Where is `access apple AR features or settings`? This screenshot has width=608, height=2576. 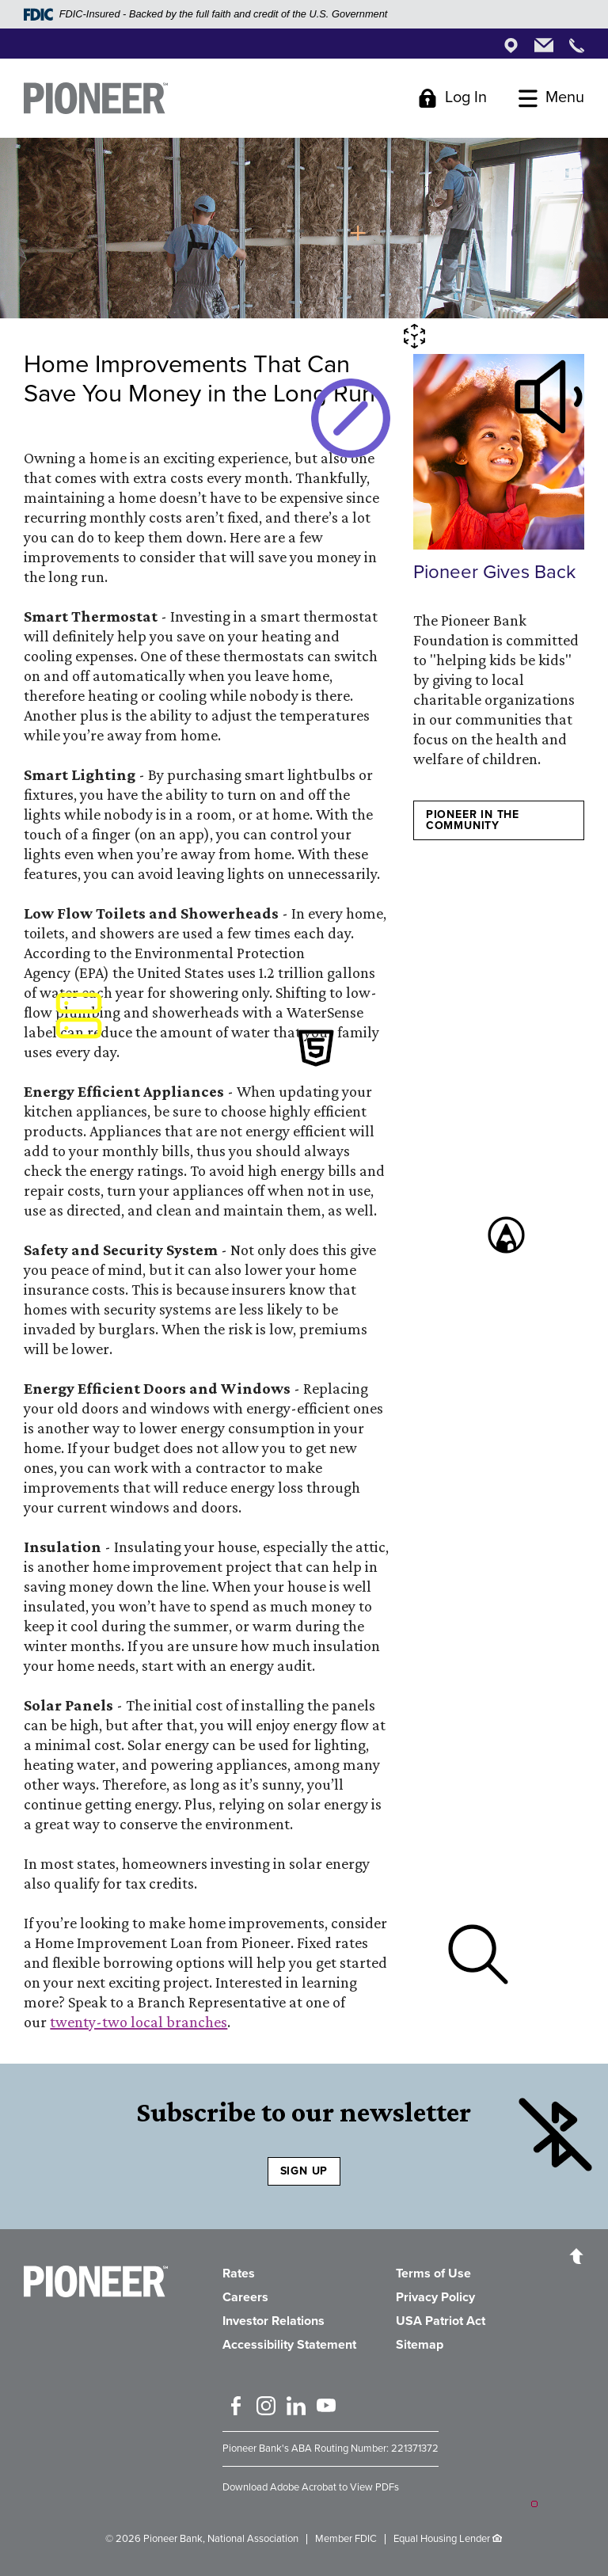
access apple AR features or settings is located at coordinates (414, 336).